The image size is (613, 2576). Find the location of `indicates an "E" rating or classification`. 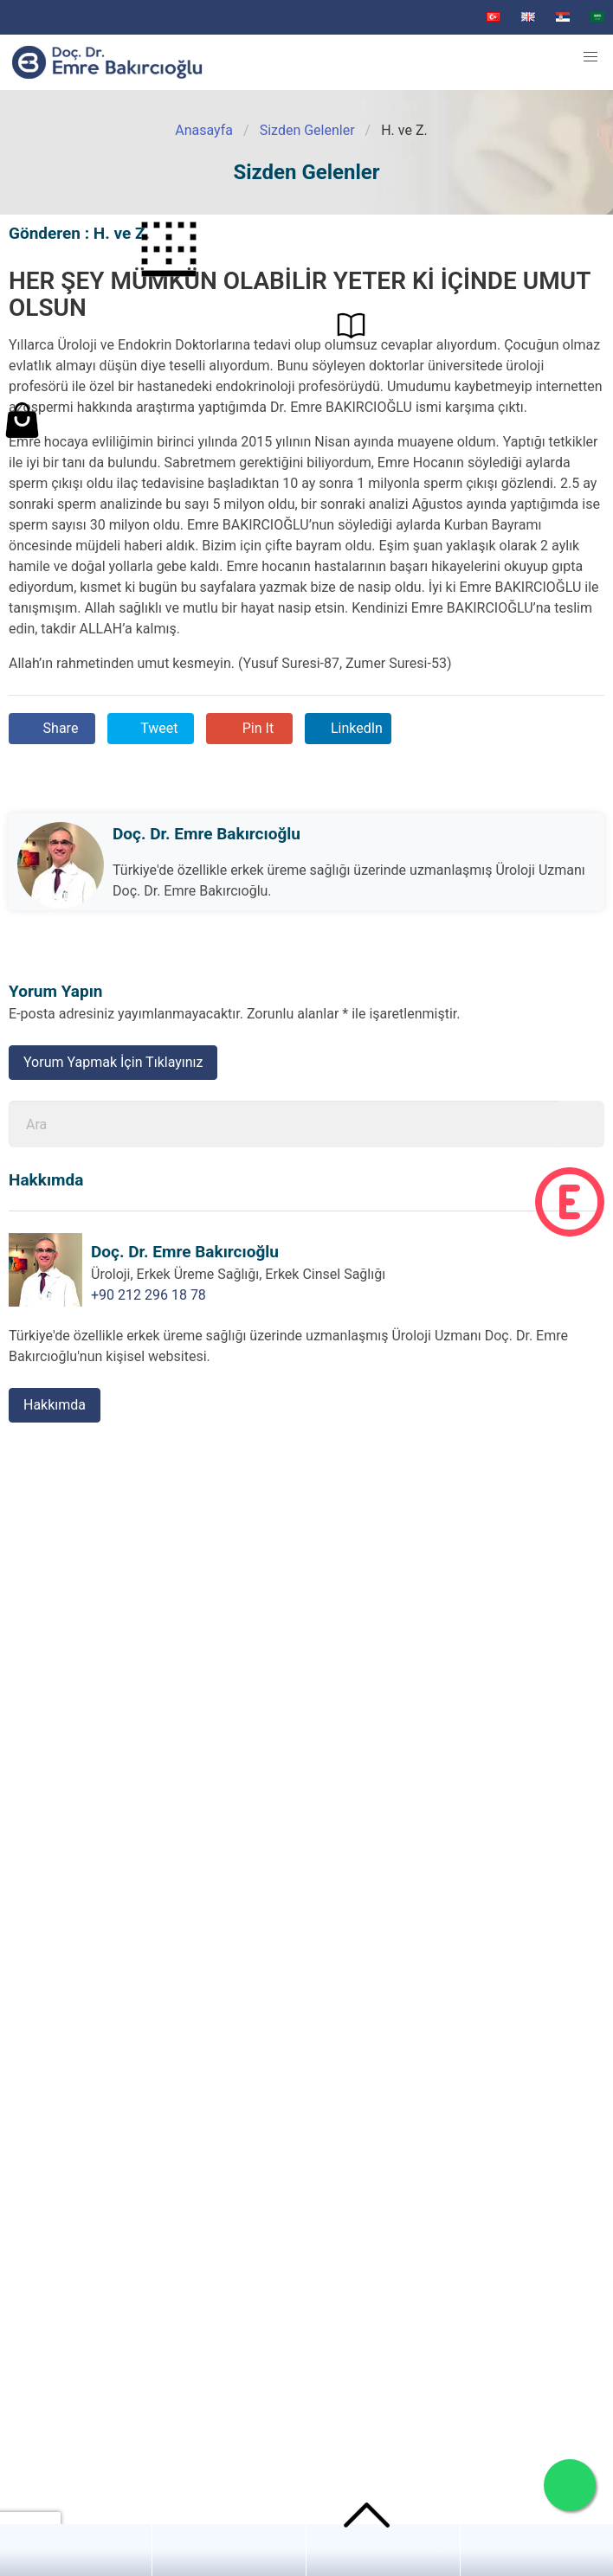

indicates an "E" rating or classification is located at coordinates (570, 1202).